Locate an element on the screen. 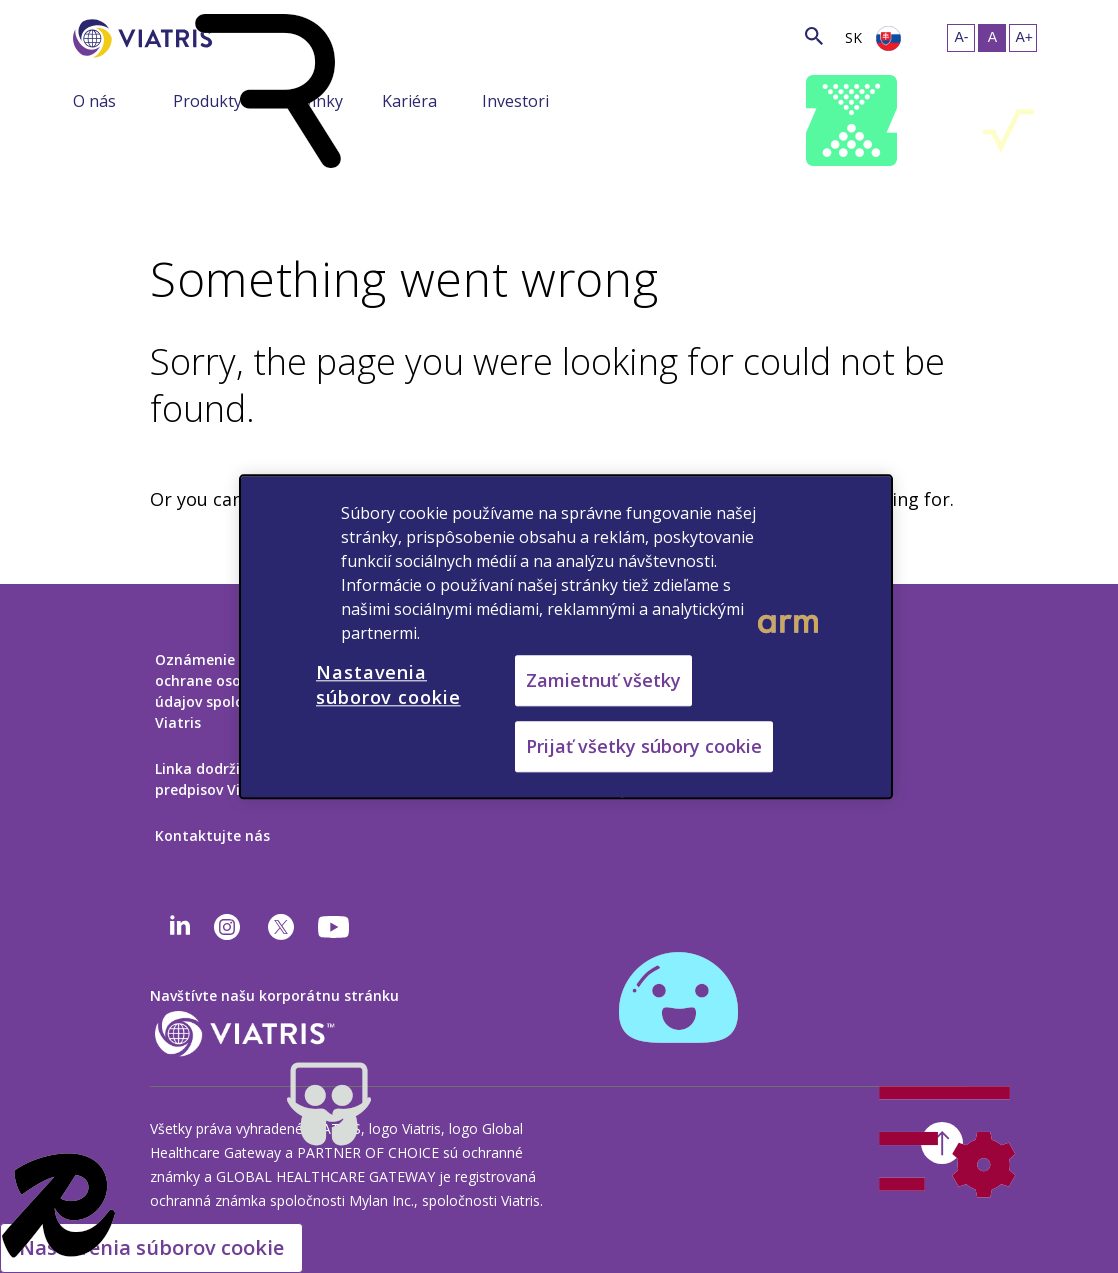  access list settings or preferences is located at coordinates (944, 1138).